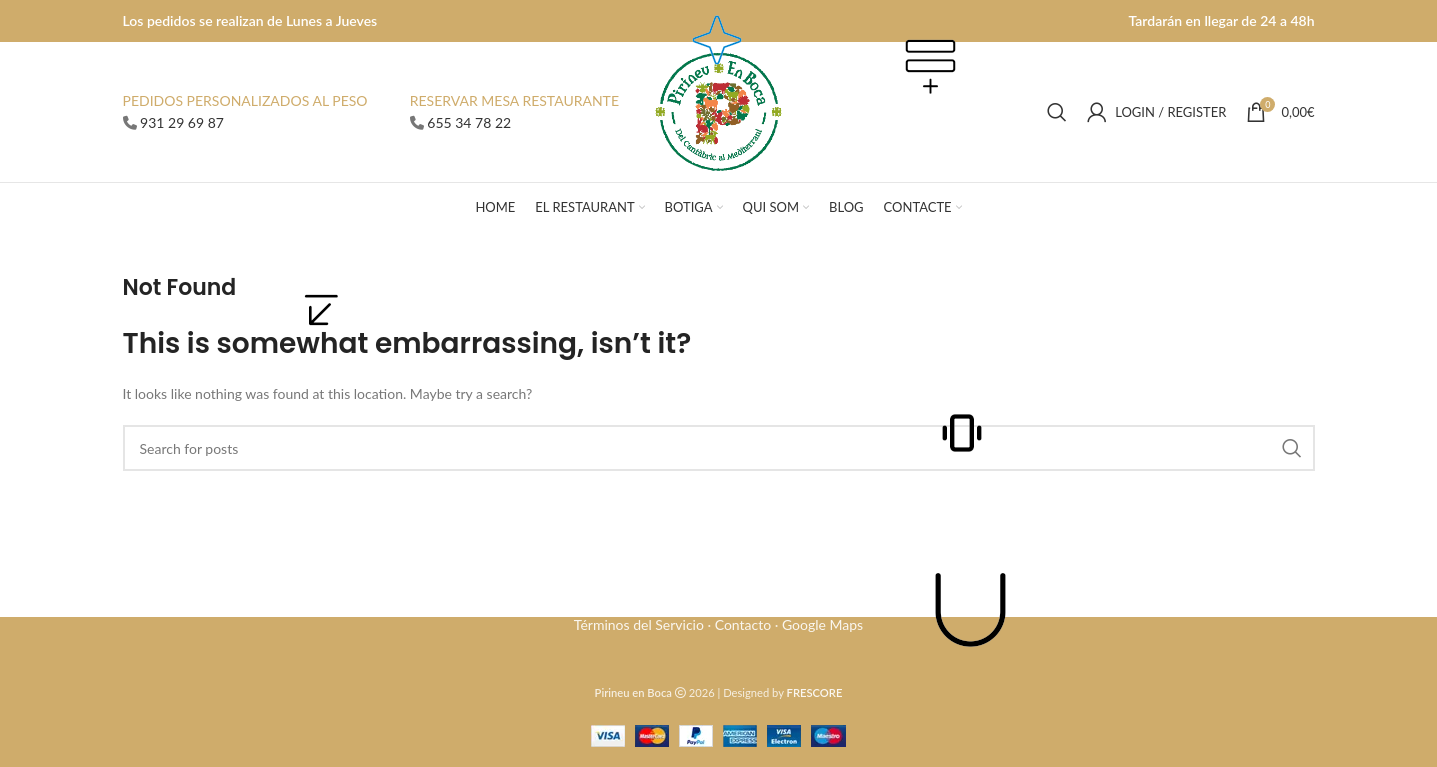 Image resolution: width=1437 pixels, height=767 pixels. Describe the element at coordinates (970, 604) in the screenshot. I see `perform a union operation on selected shapes` at that location.